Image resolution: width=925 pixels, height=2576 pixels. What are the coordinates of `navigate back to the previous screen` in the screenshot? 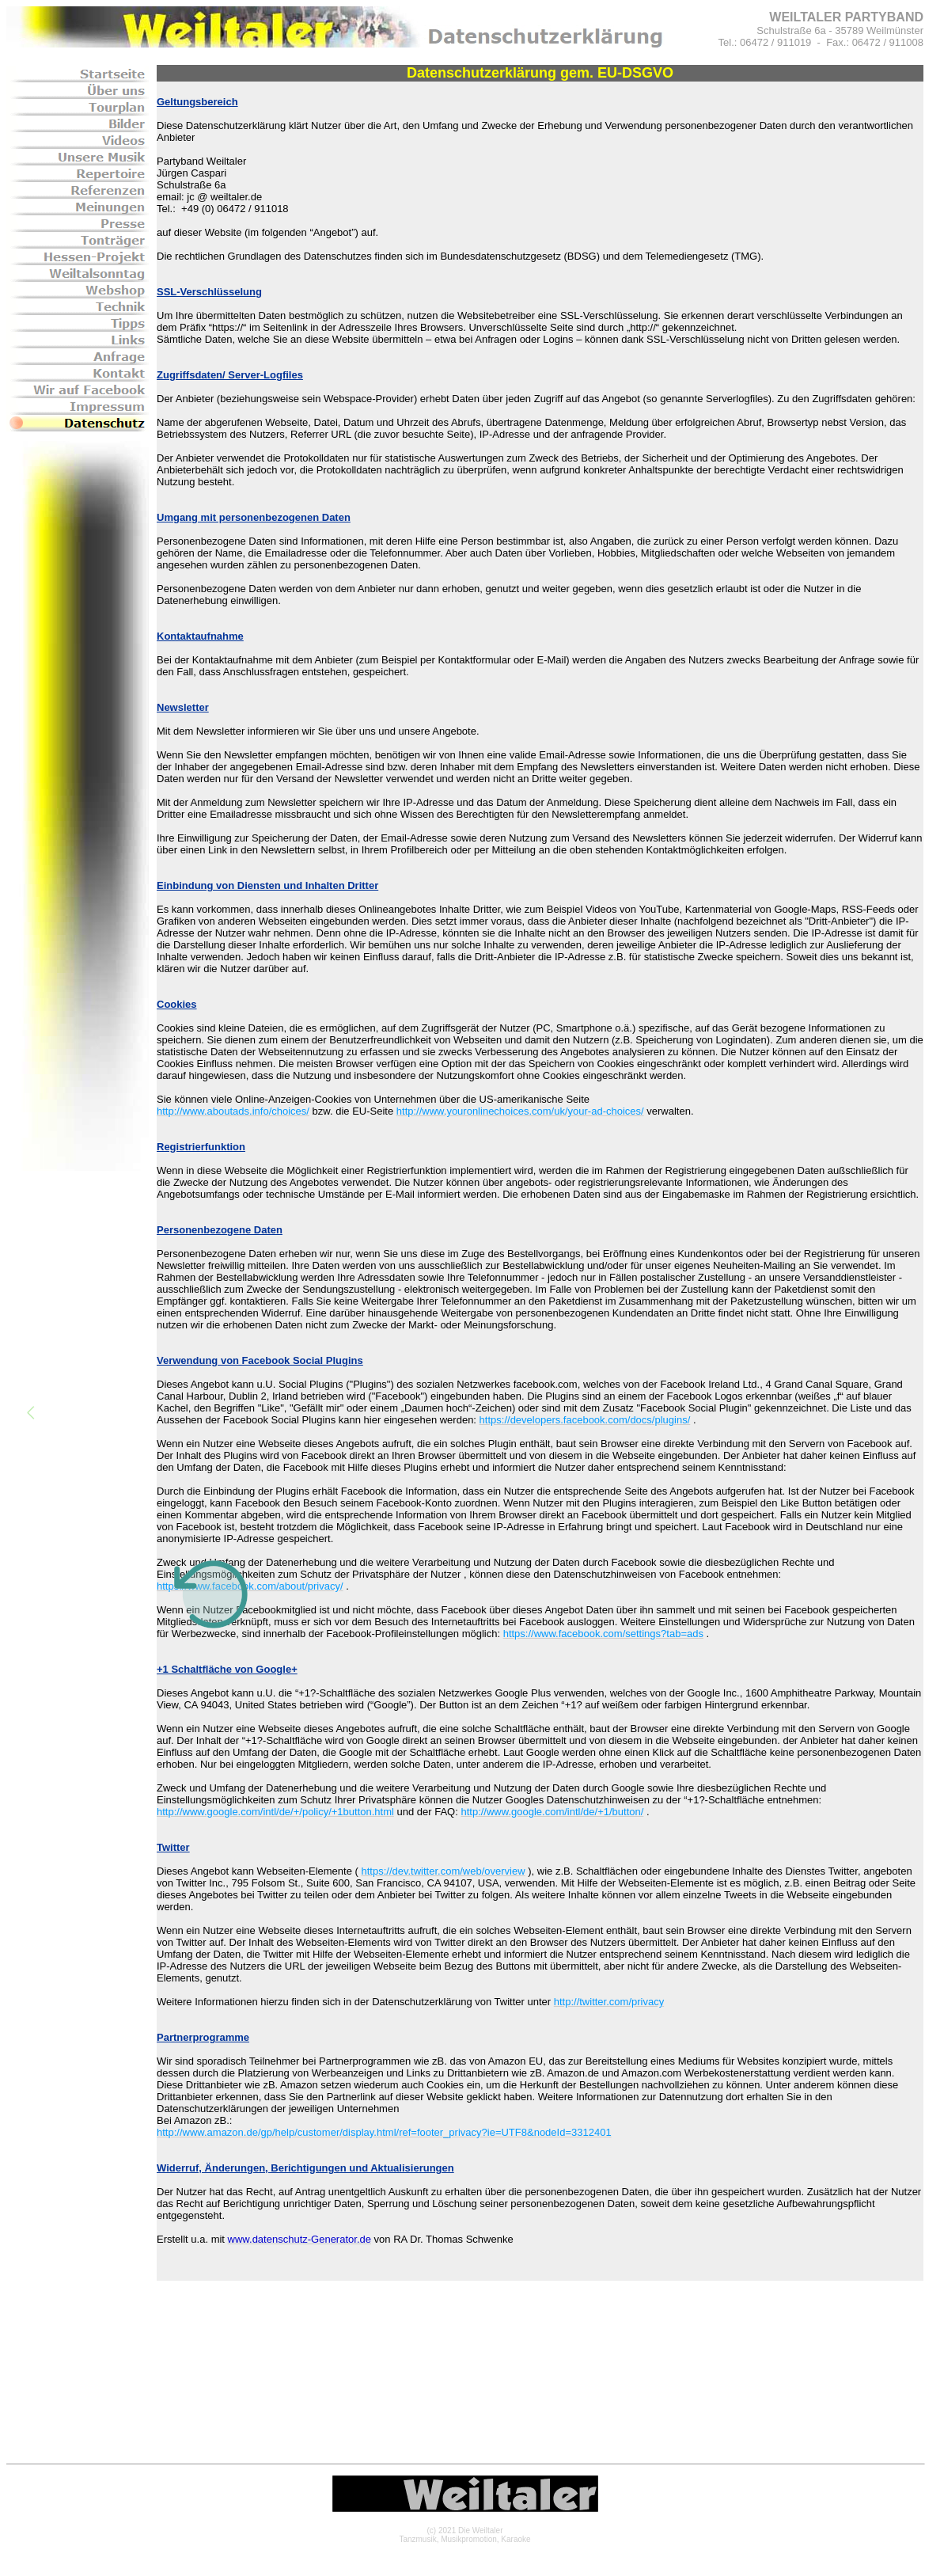 It's located at (31, 1412).